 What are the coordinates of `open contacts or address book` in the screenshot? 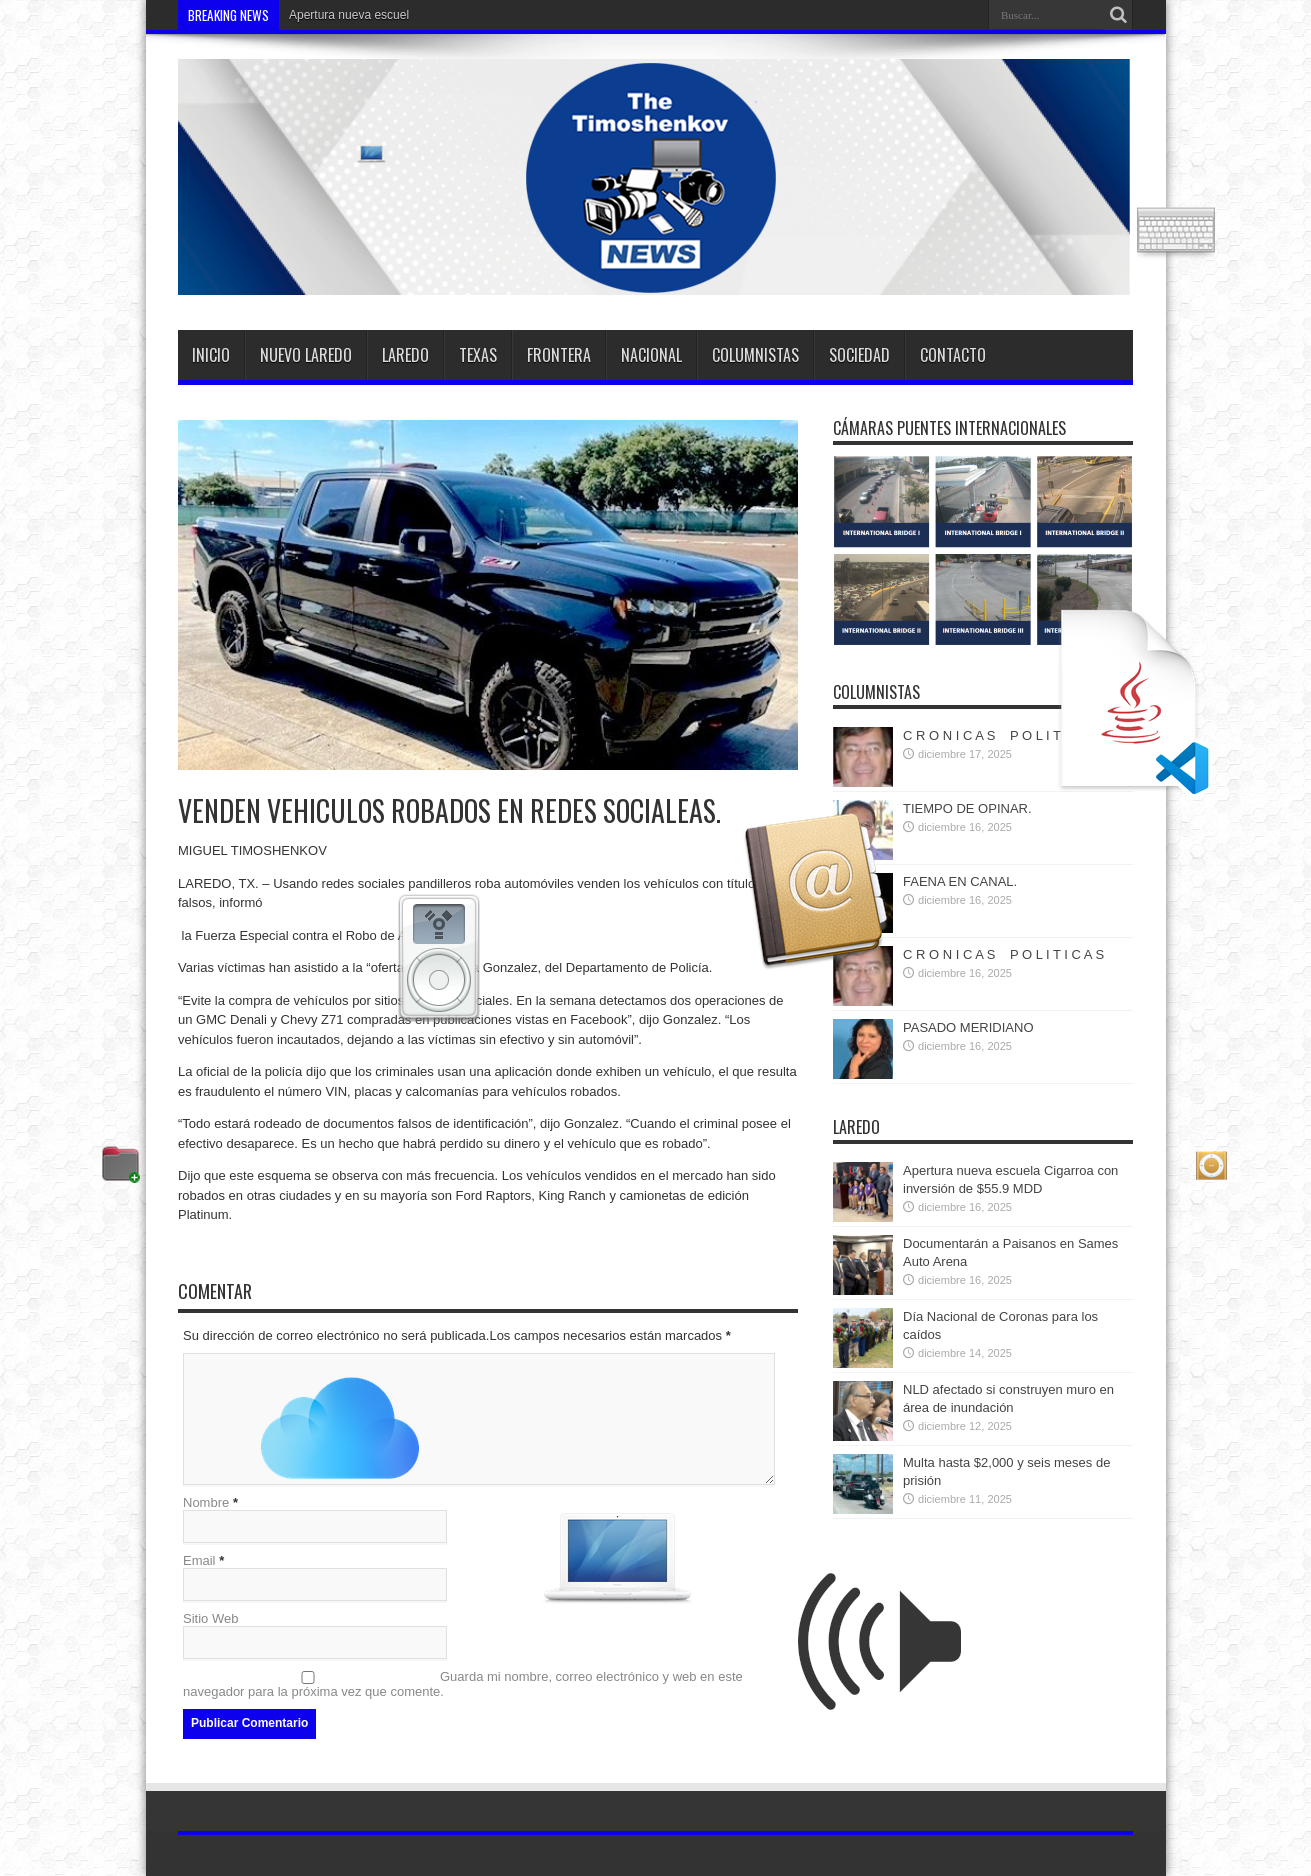 It's located at (816, 891).